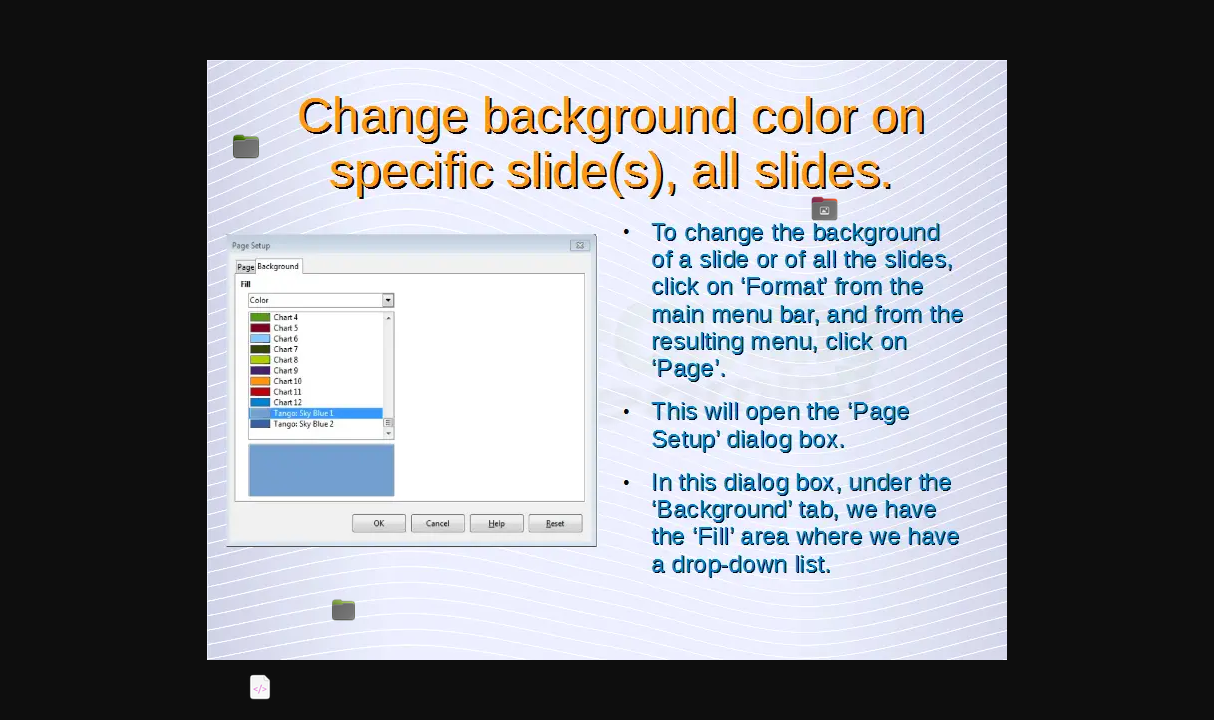 The width and height of the screenshot is (1214, 720). I want to click on open your pictures folder, so click(824, 208).